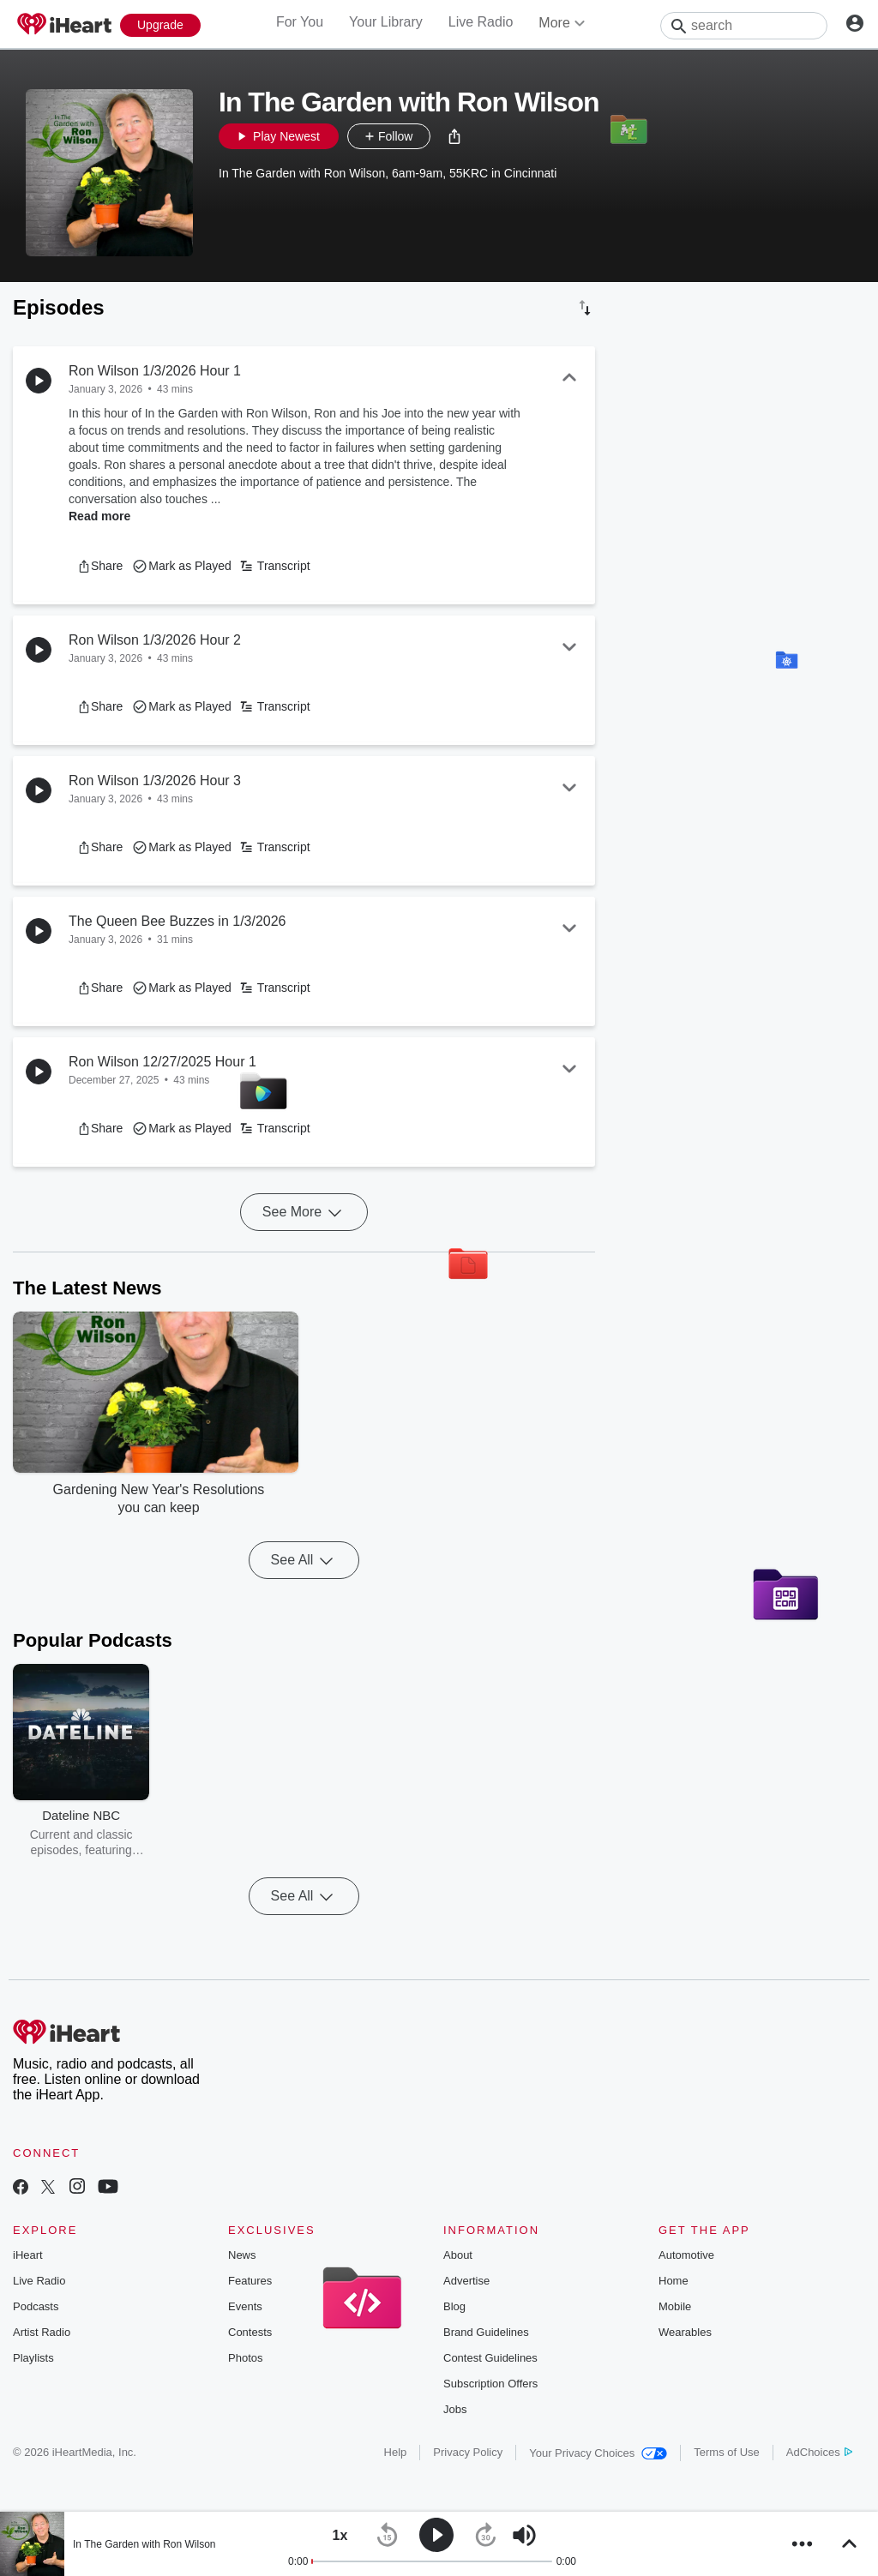  Describe the element at coordinates (786, 660) in the screenshot. I see `open kubernetes project files` at that location.